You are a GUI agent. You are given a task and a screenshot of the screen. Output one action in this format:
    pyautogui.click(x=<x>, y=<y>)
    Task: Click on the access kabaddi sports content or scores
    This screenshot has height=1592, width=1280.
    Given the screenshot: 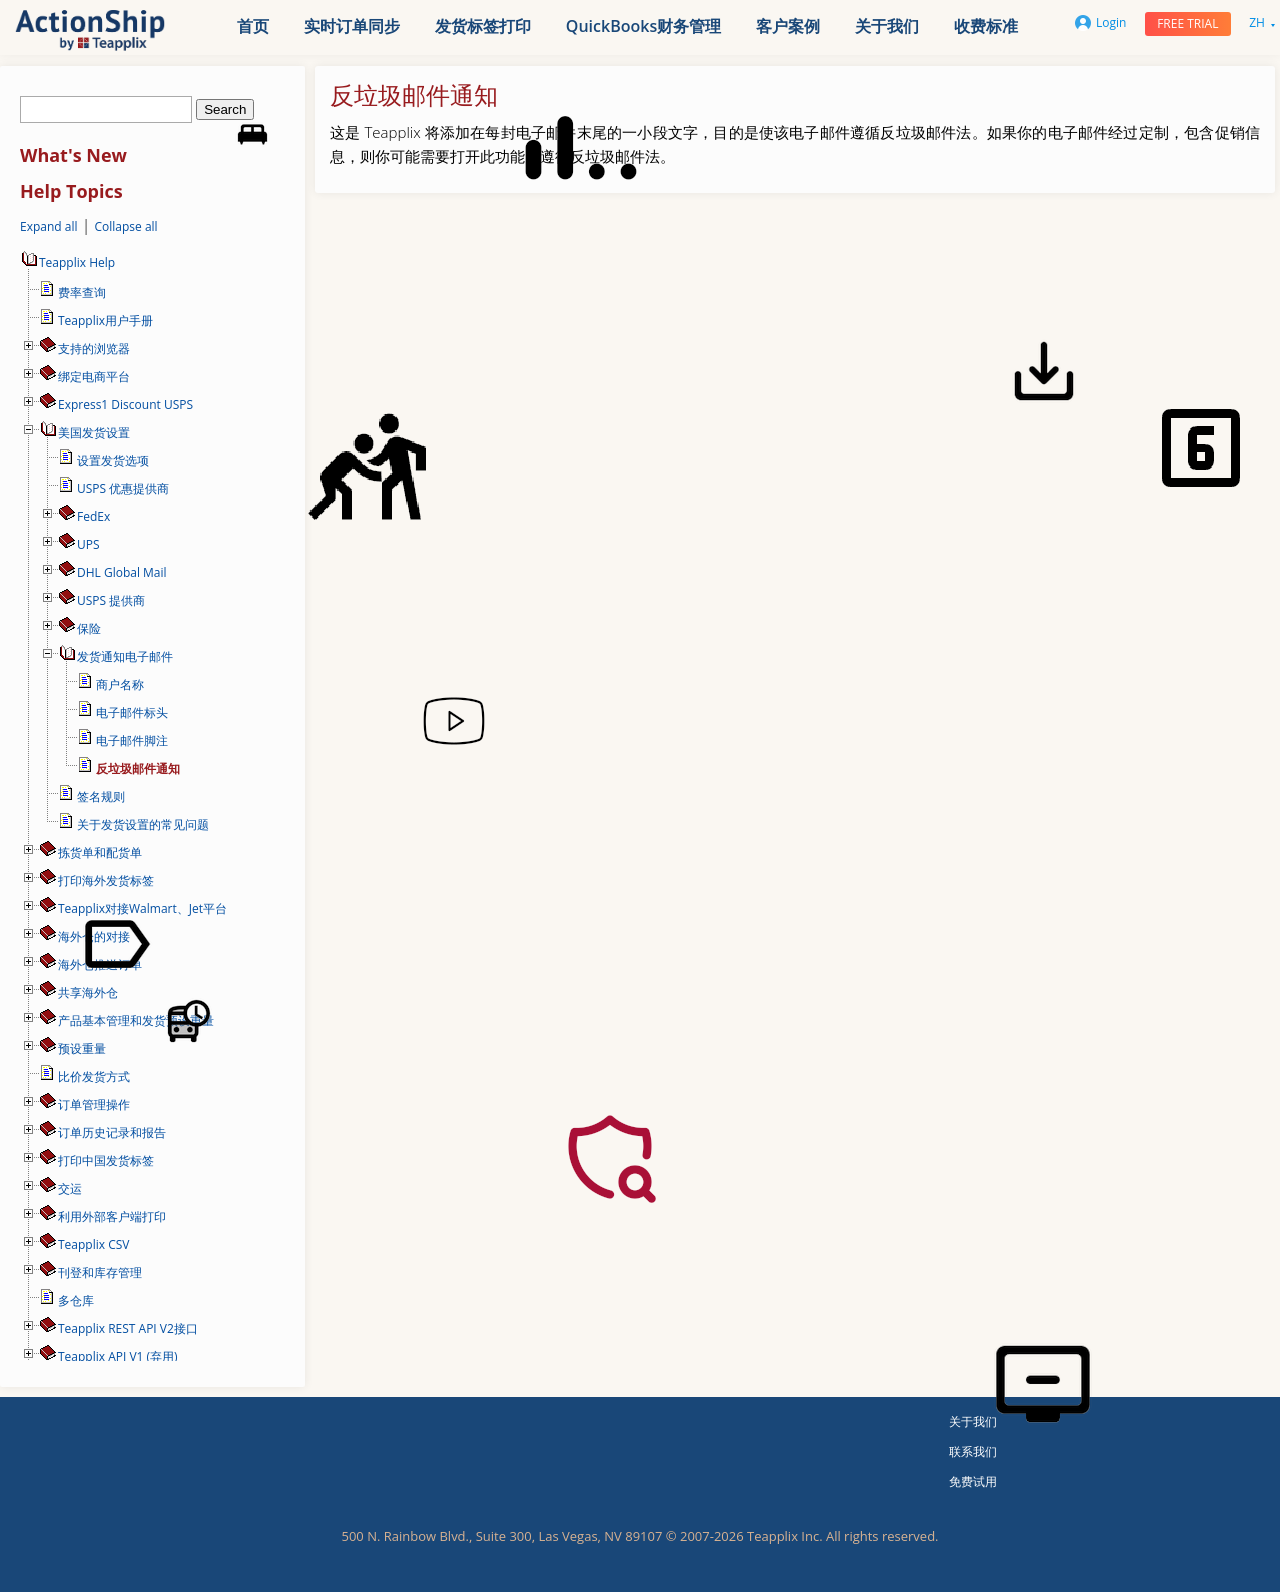 What is the action you would take?
    pyautogui.click(x=367, y=471)
    